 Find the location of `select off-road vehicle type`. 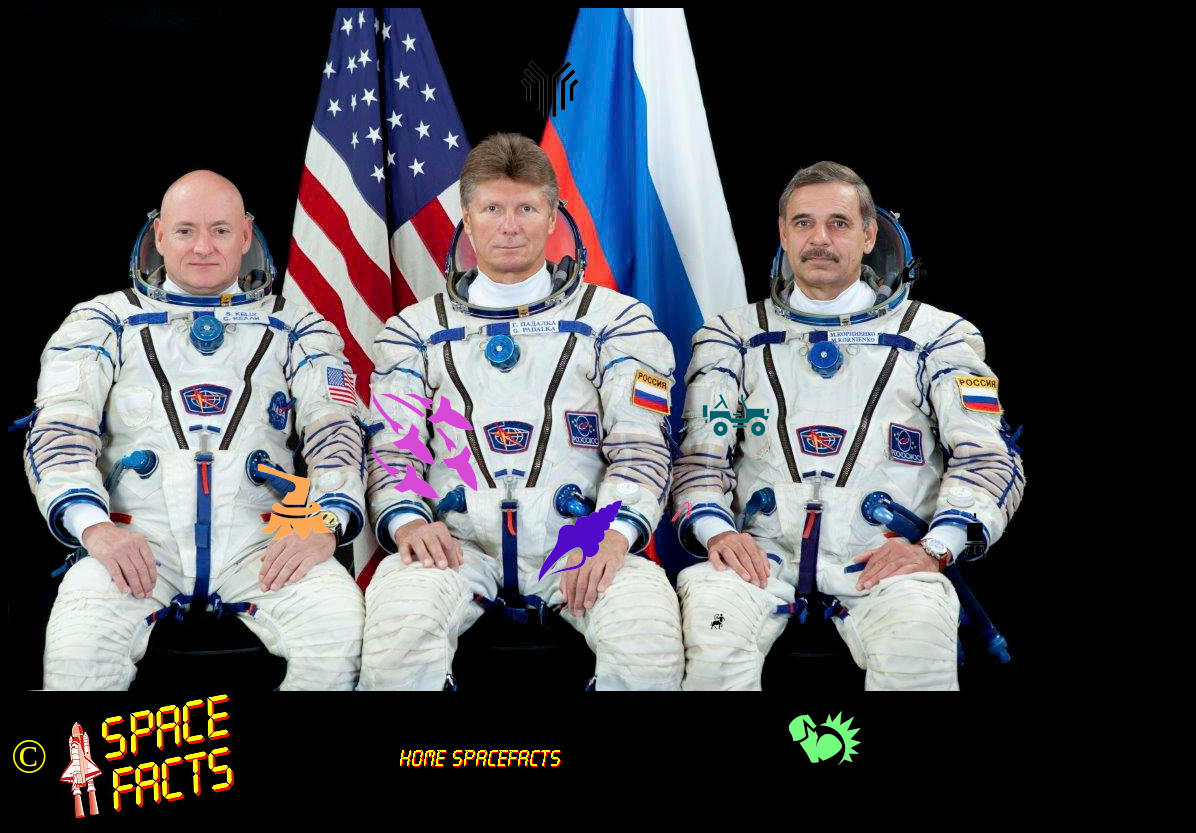

select off-road vehicle type is located at coordinates (736, 415).